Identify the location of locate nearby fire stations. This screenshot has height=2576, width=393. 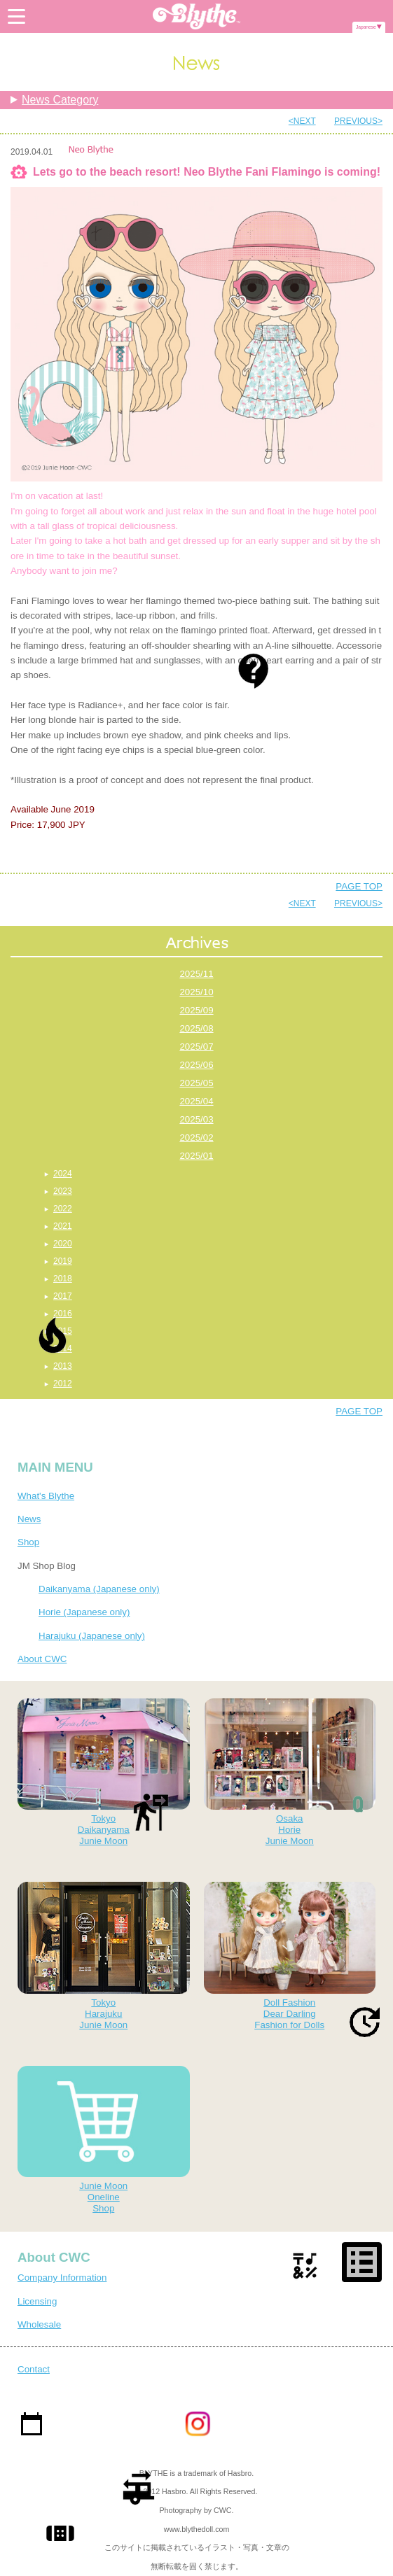
(53, 1336).